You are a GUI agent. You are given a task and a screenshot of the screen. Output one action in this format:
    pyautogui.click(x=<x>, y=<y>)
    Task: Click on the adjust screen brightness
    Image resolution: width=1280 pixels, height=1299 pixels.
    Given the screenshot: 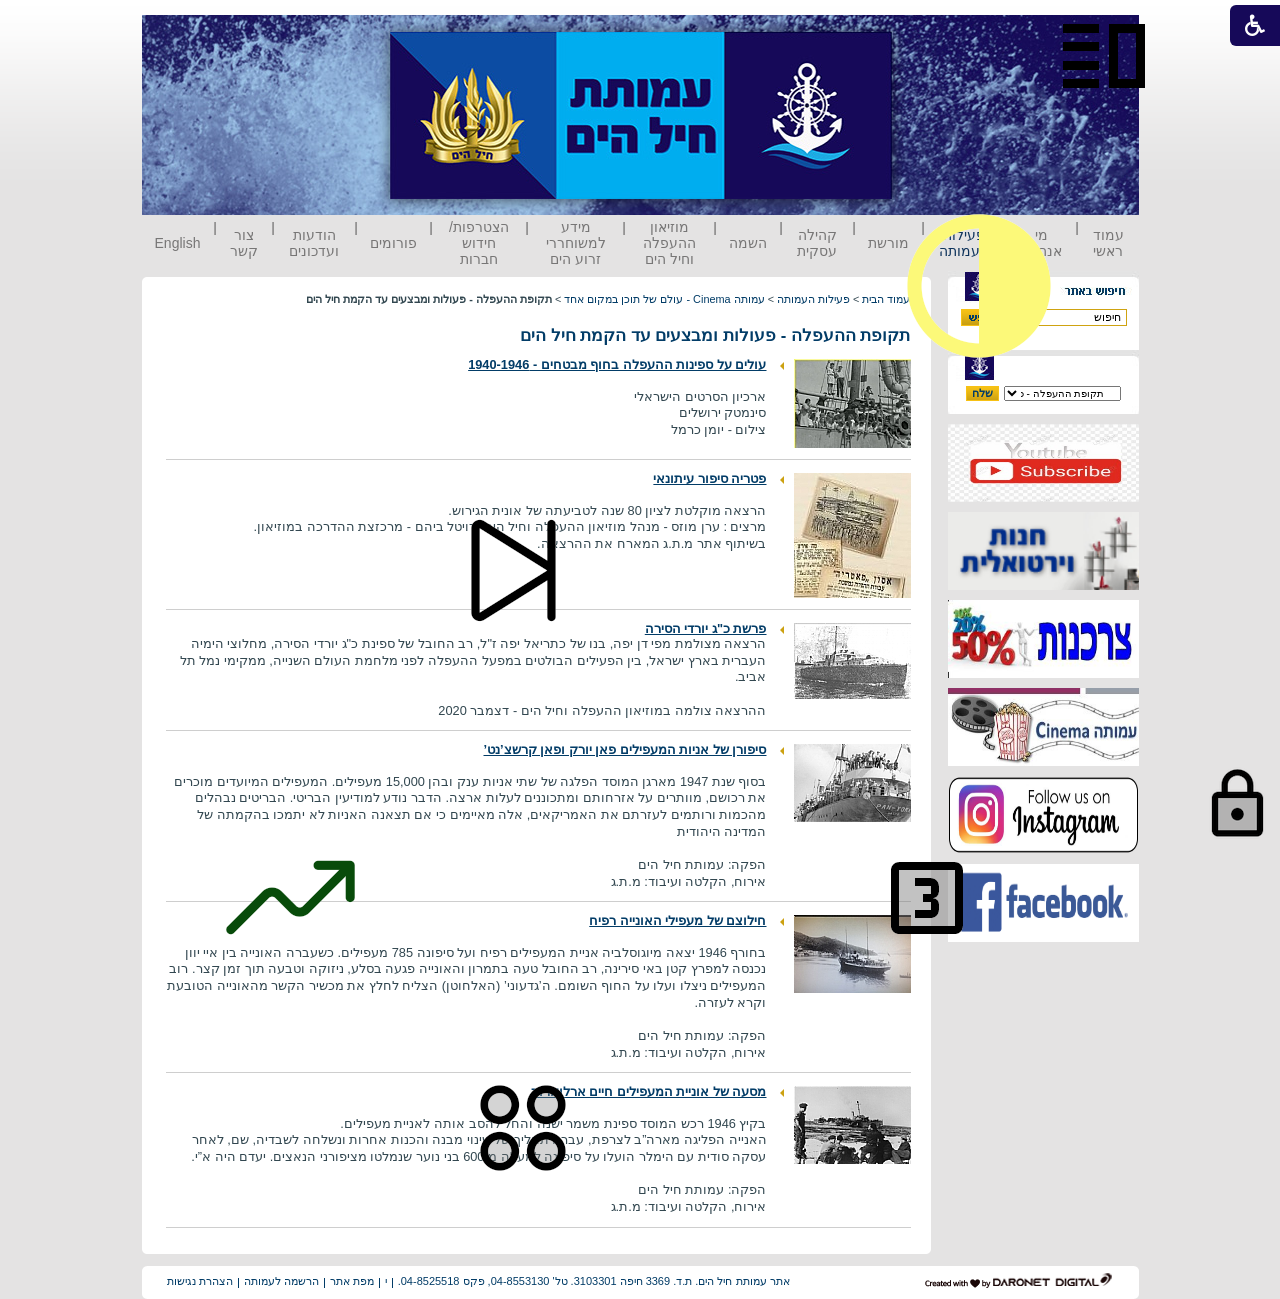 What is the action you would take?
    pyautogui.click(x=979, y=286)
    